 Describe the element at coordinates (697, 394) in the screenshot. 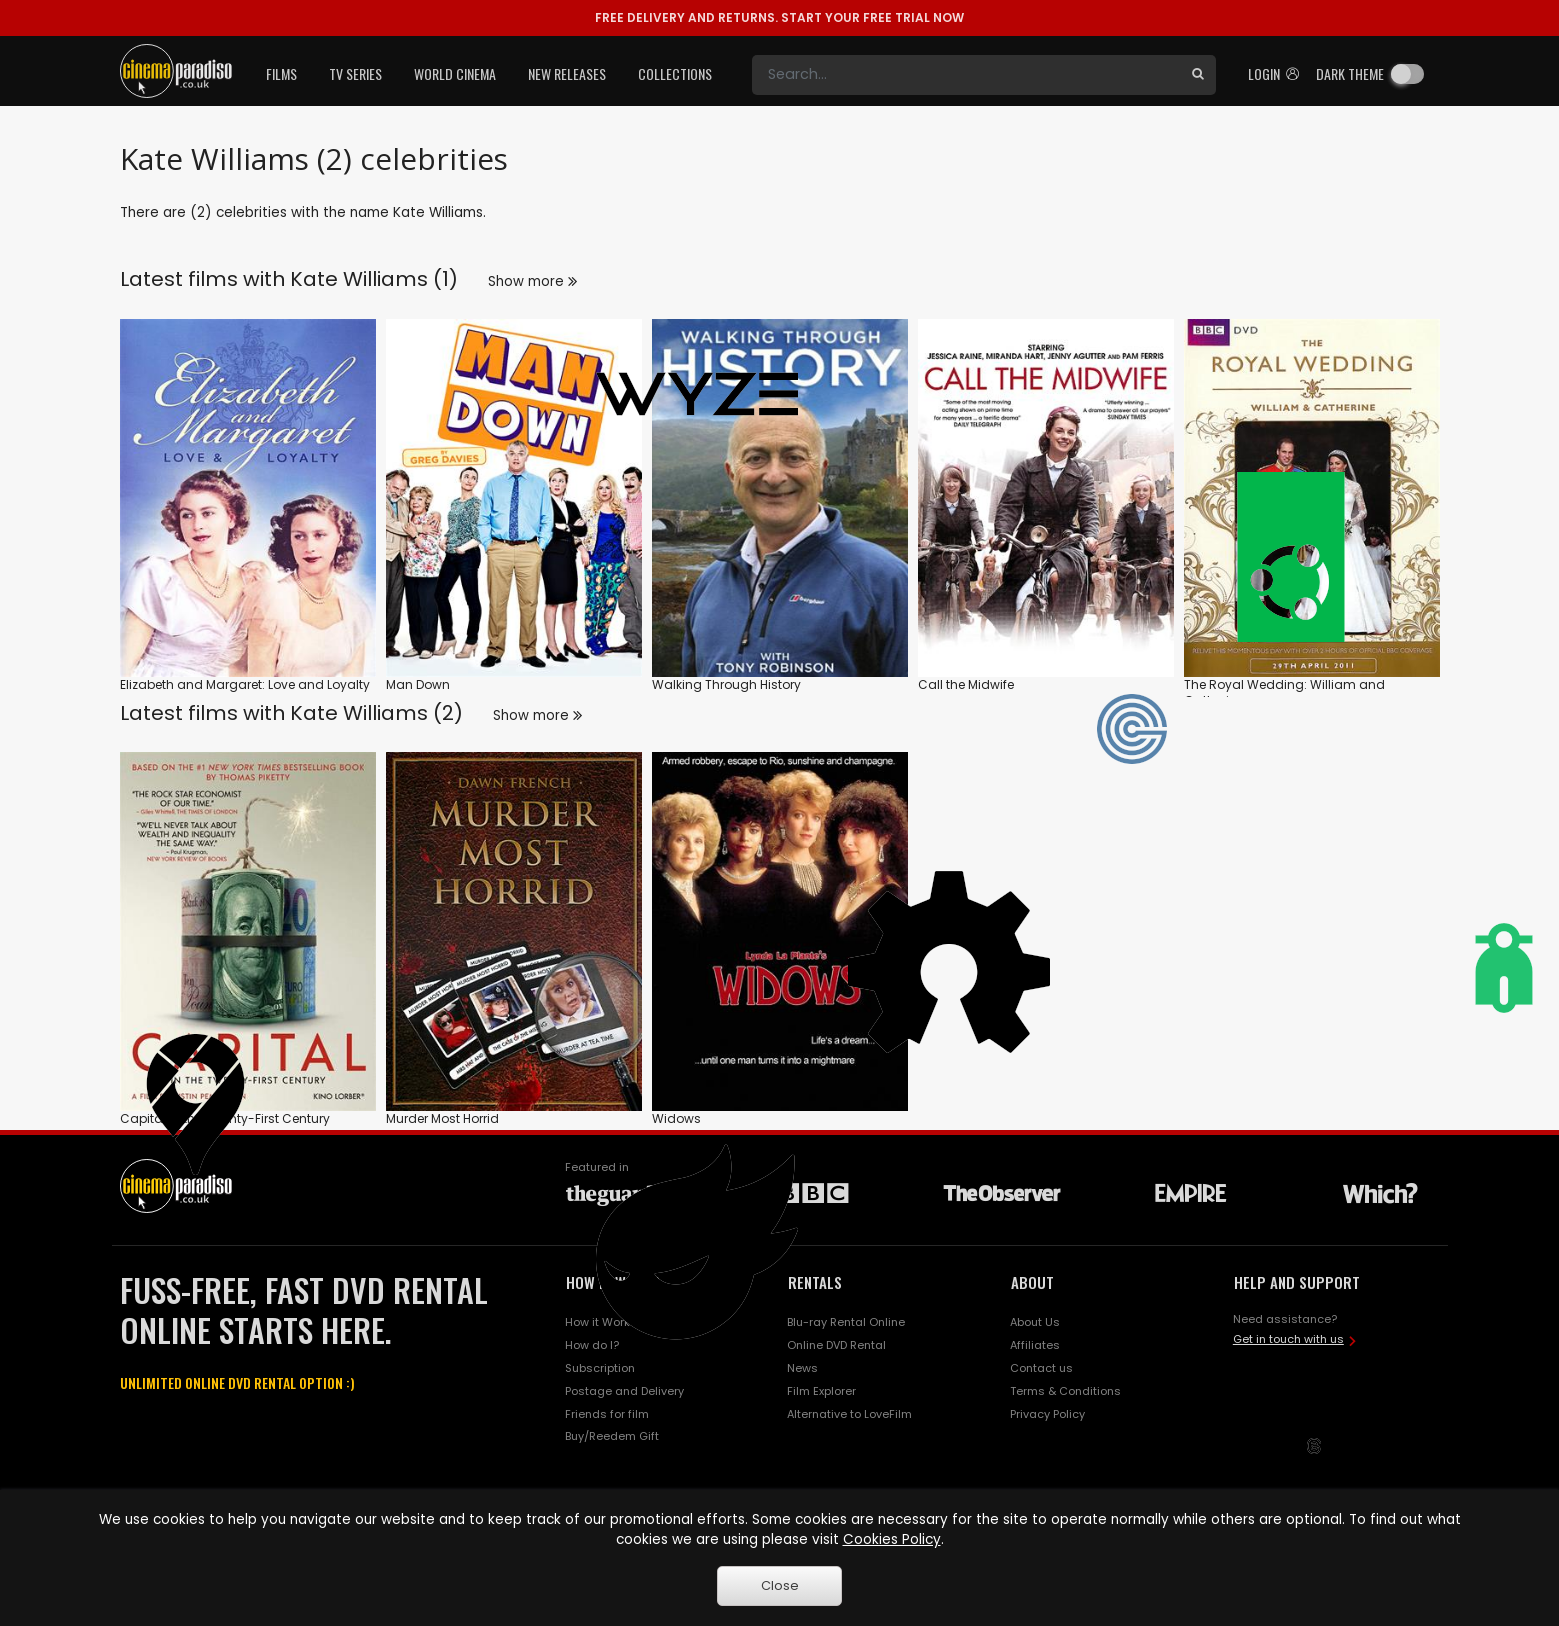

I see `open the Wyze smart home app` at that location.